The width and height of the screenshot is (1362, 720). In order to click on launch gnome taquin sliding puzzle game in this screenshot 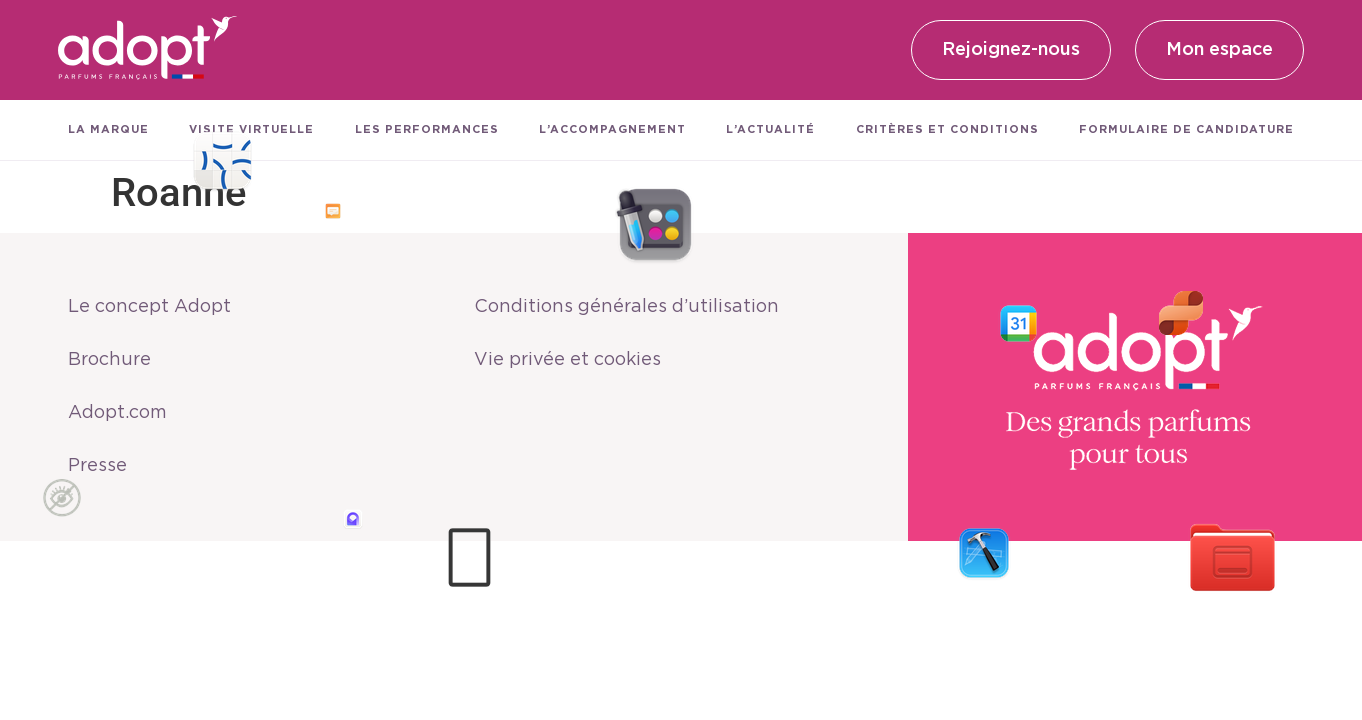, I will do `click(222, 160)`.